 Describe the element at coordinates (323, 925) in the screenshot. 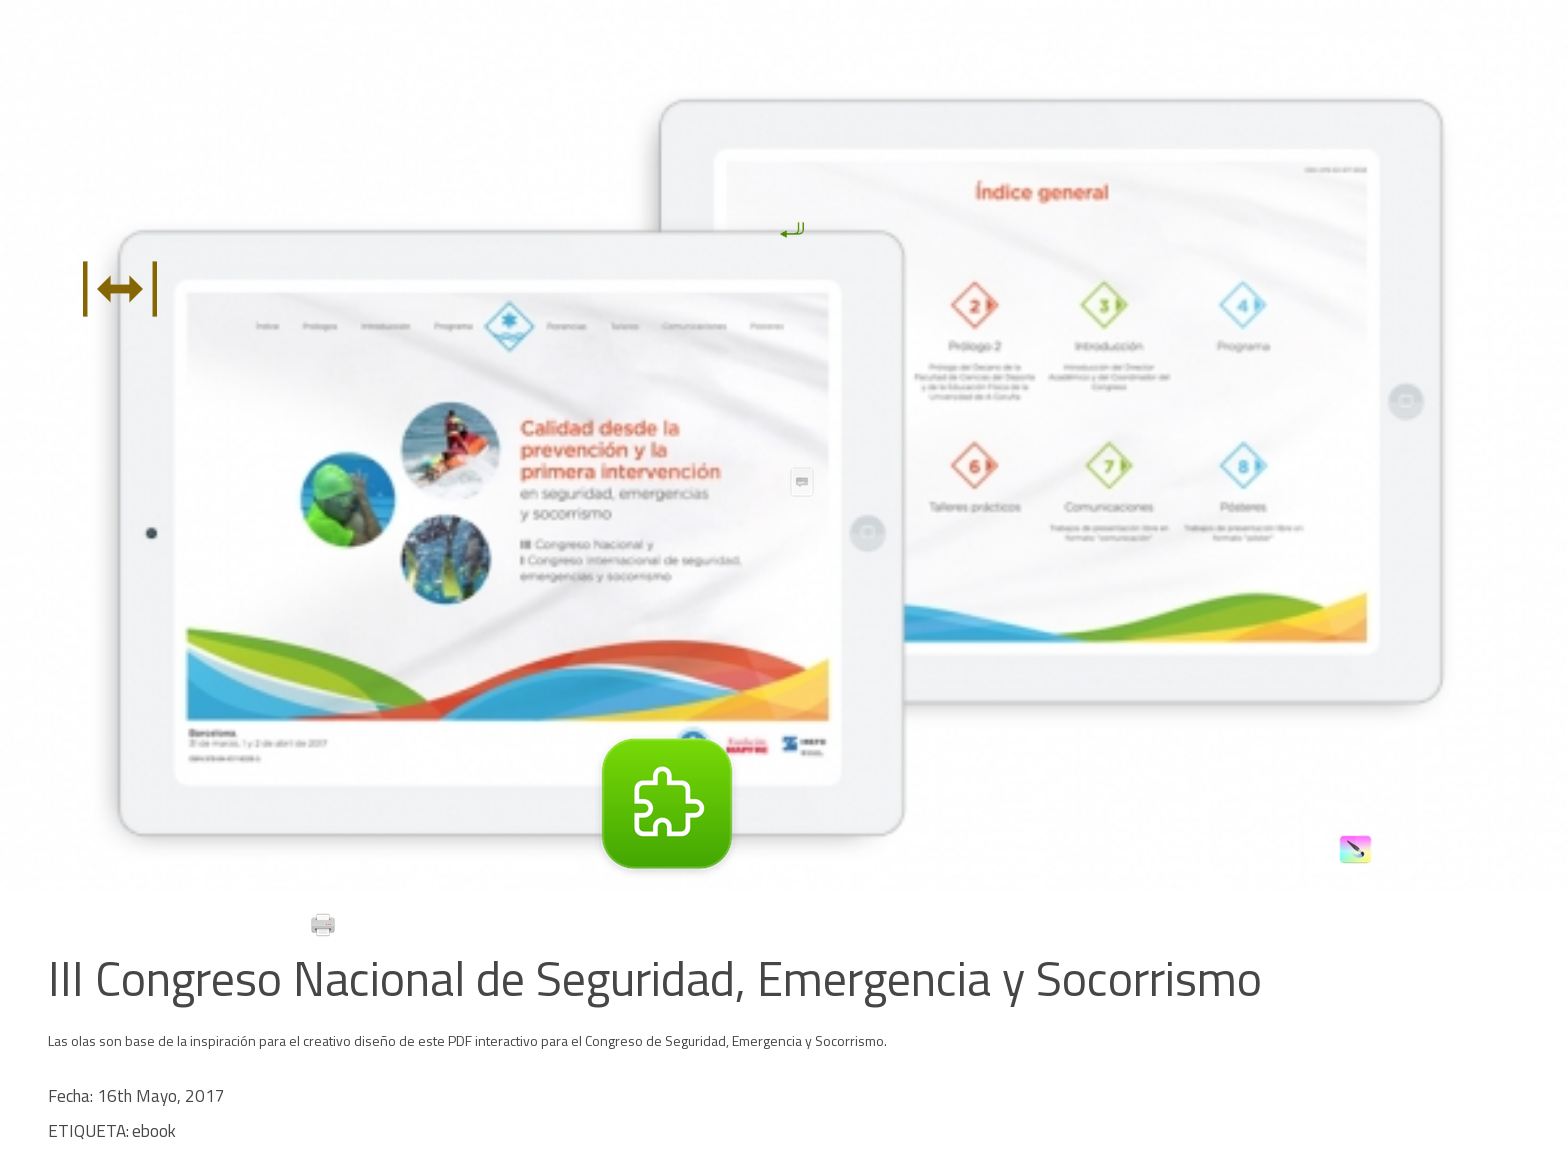

I see `print the current file or document` at that location.